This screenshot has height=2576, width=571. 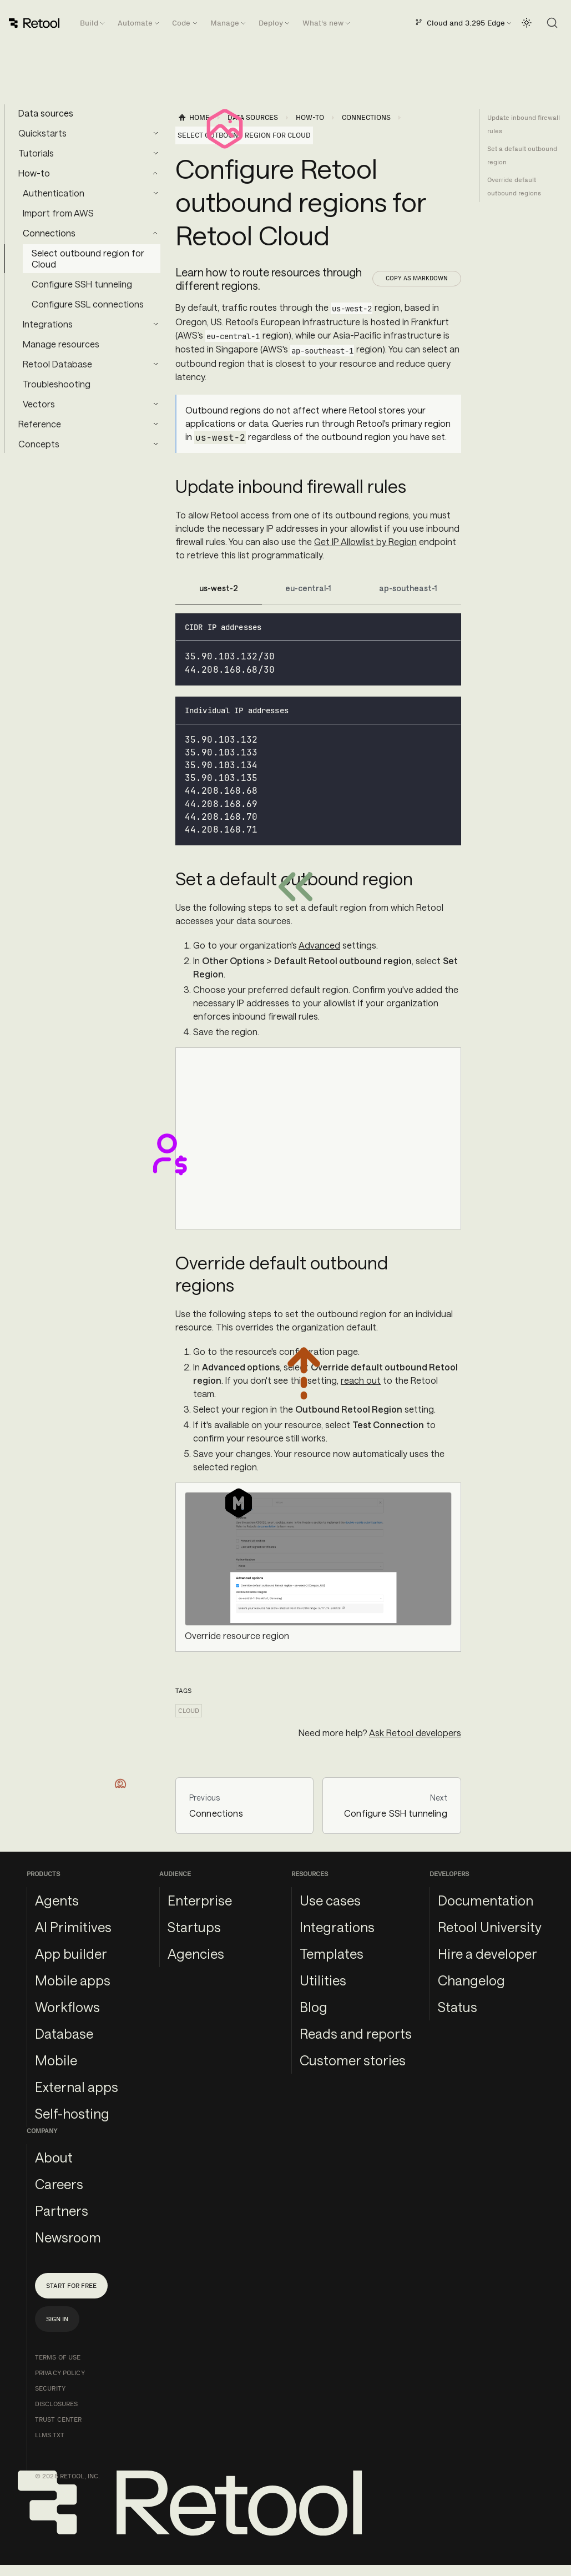 I want to click on go back to the beginning or first page, so click(x=295, y=886).